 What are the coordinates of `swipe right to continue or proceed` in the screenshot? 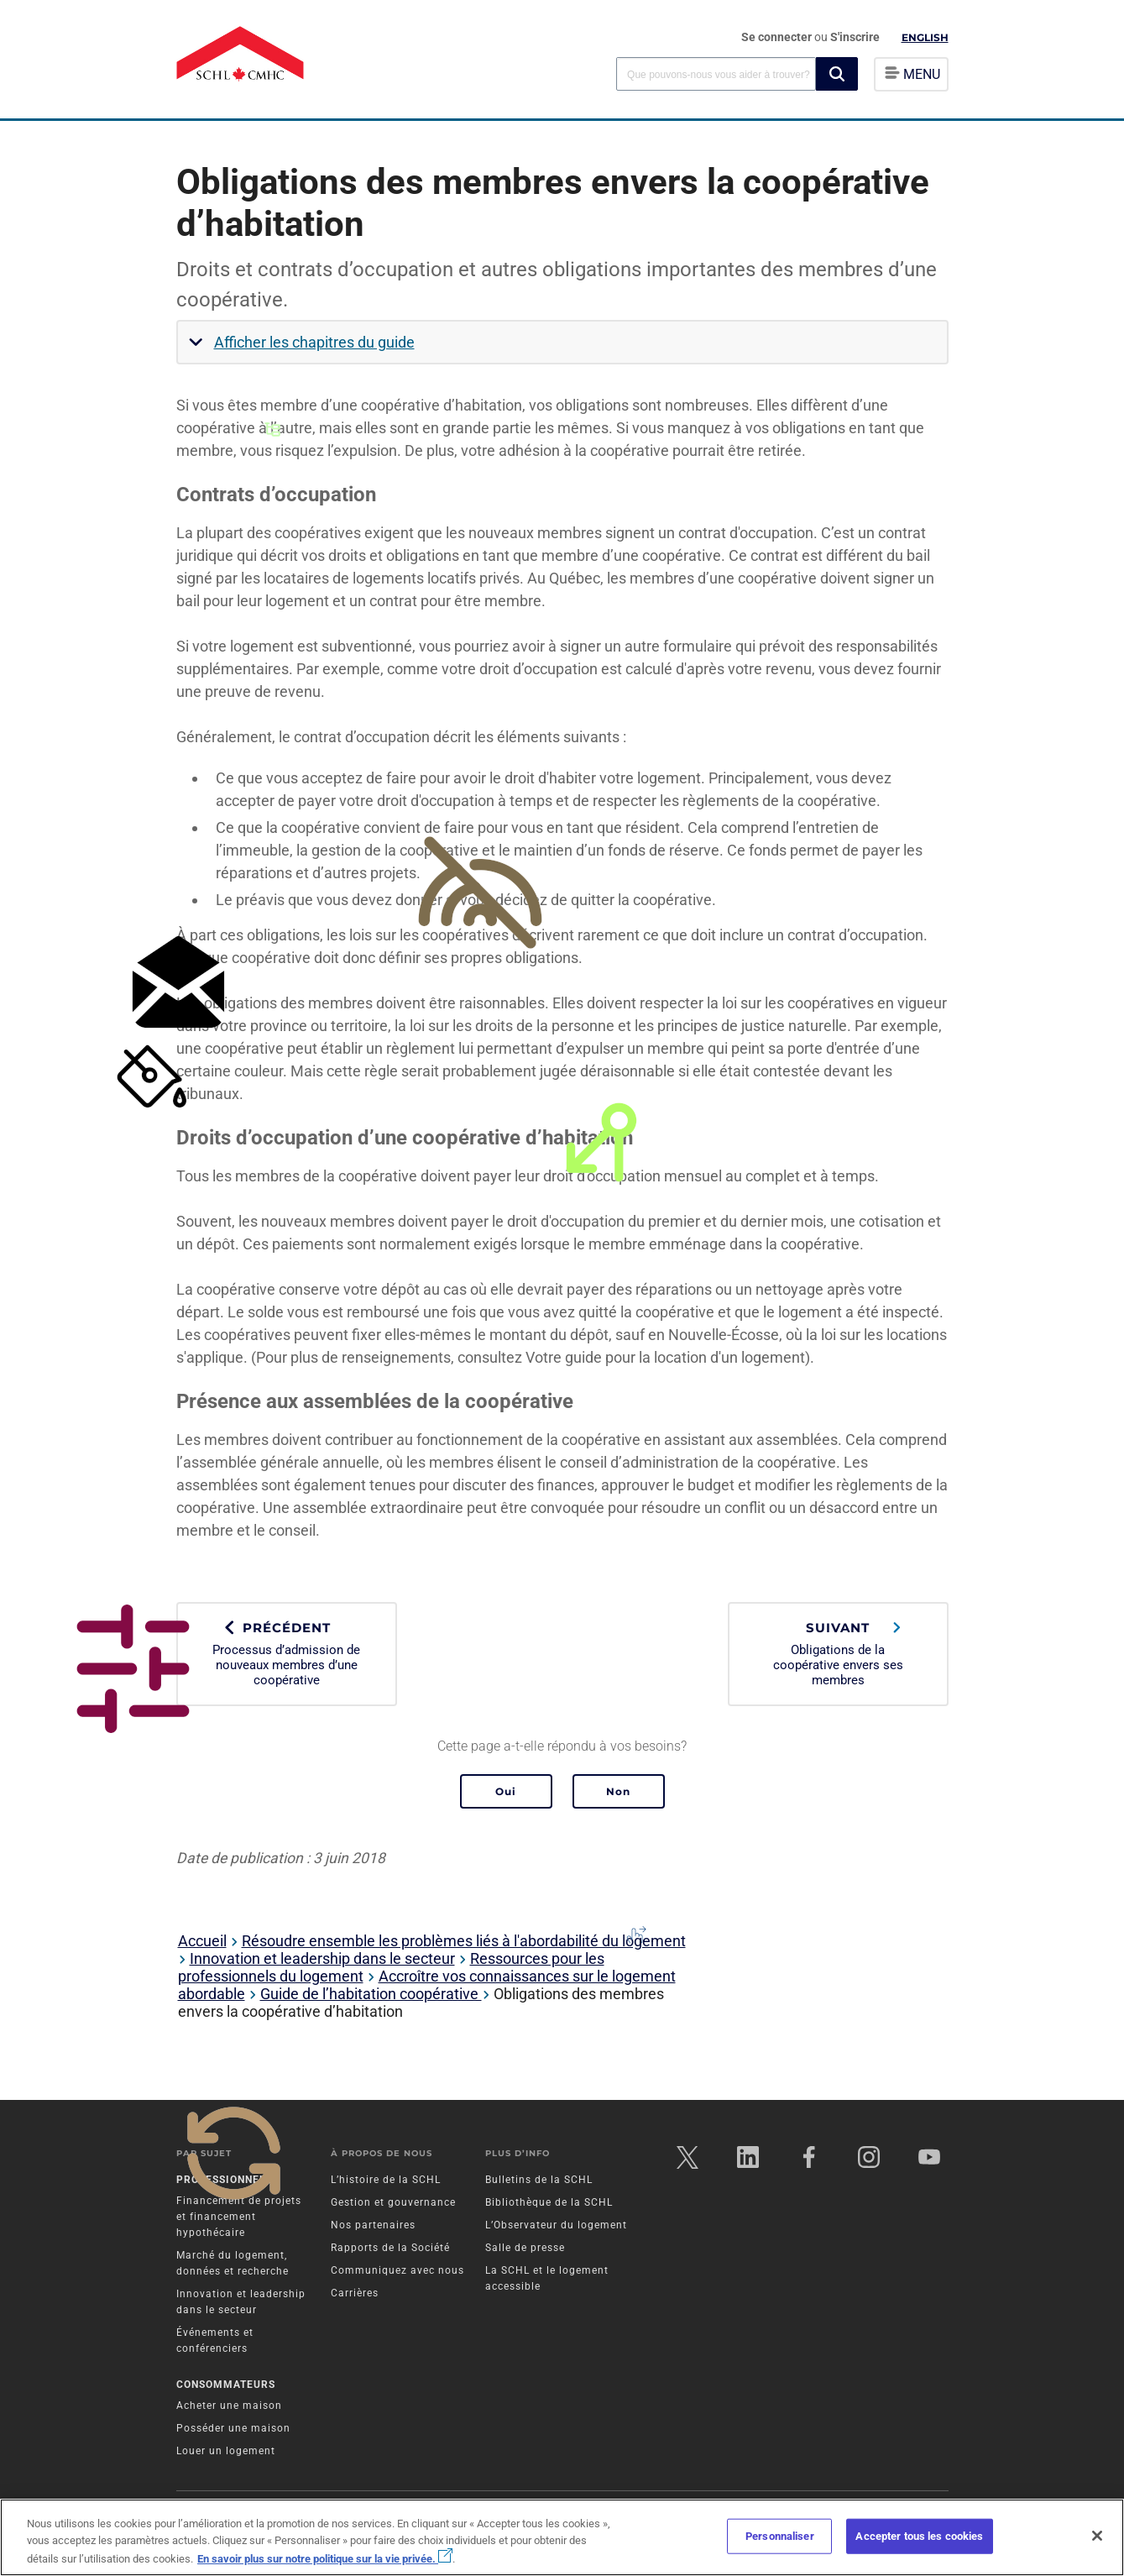 It's located at (635, 1935).